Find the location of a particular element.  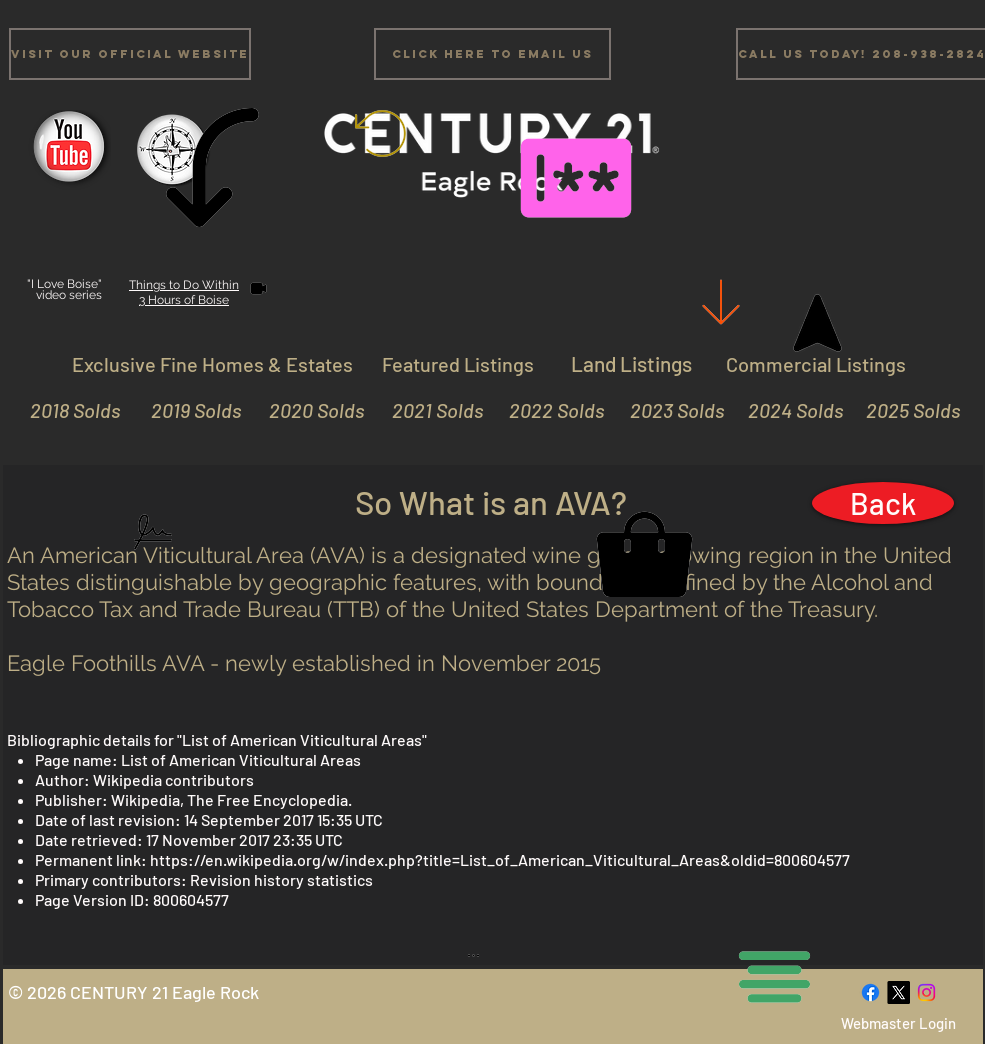

start a video call is located at coordinates (258, 288).